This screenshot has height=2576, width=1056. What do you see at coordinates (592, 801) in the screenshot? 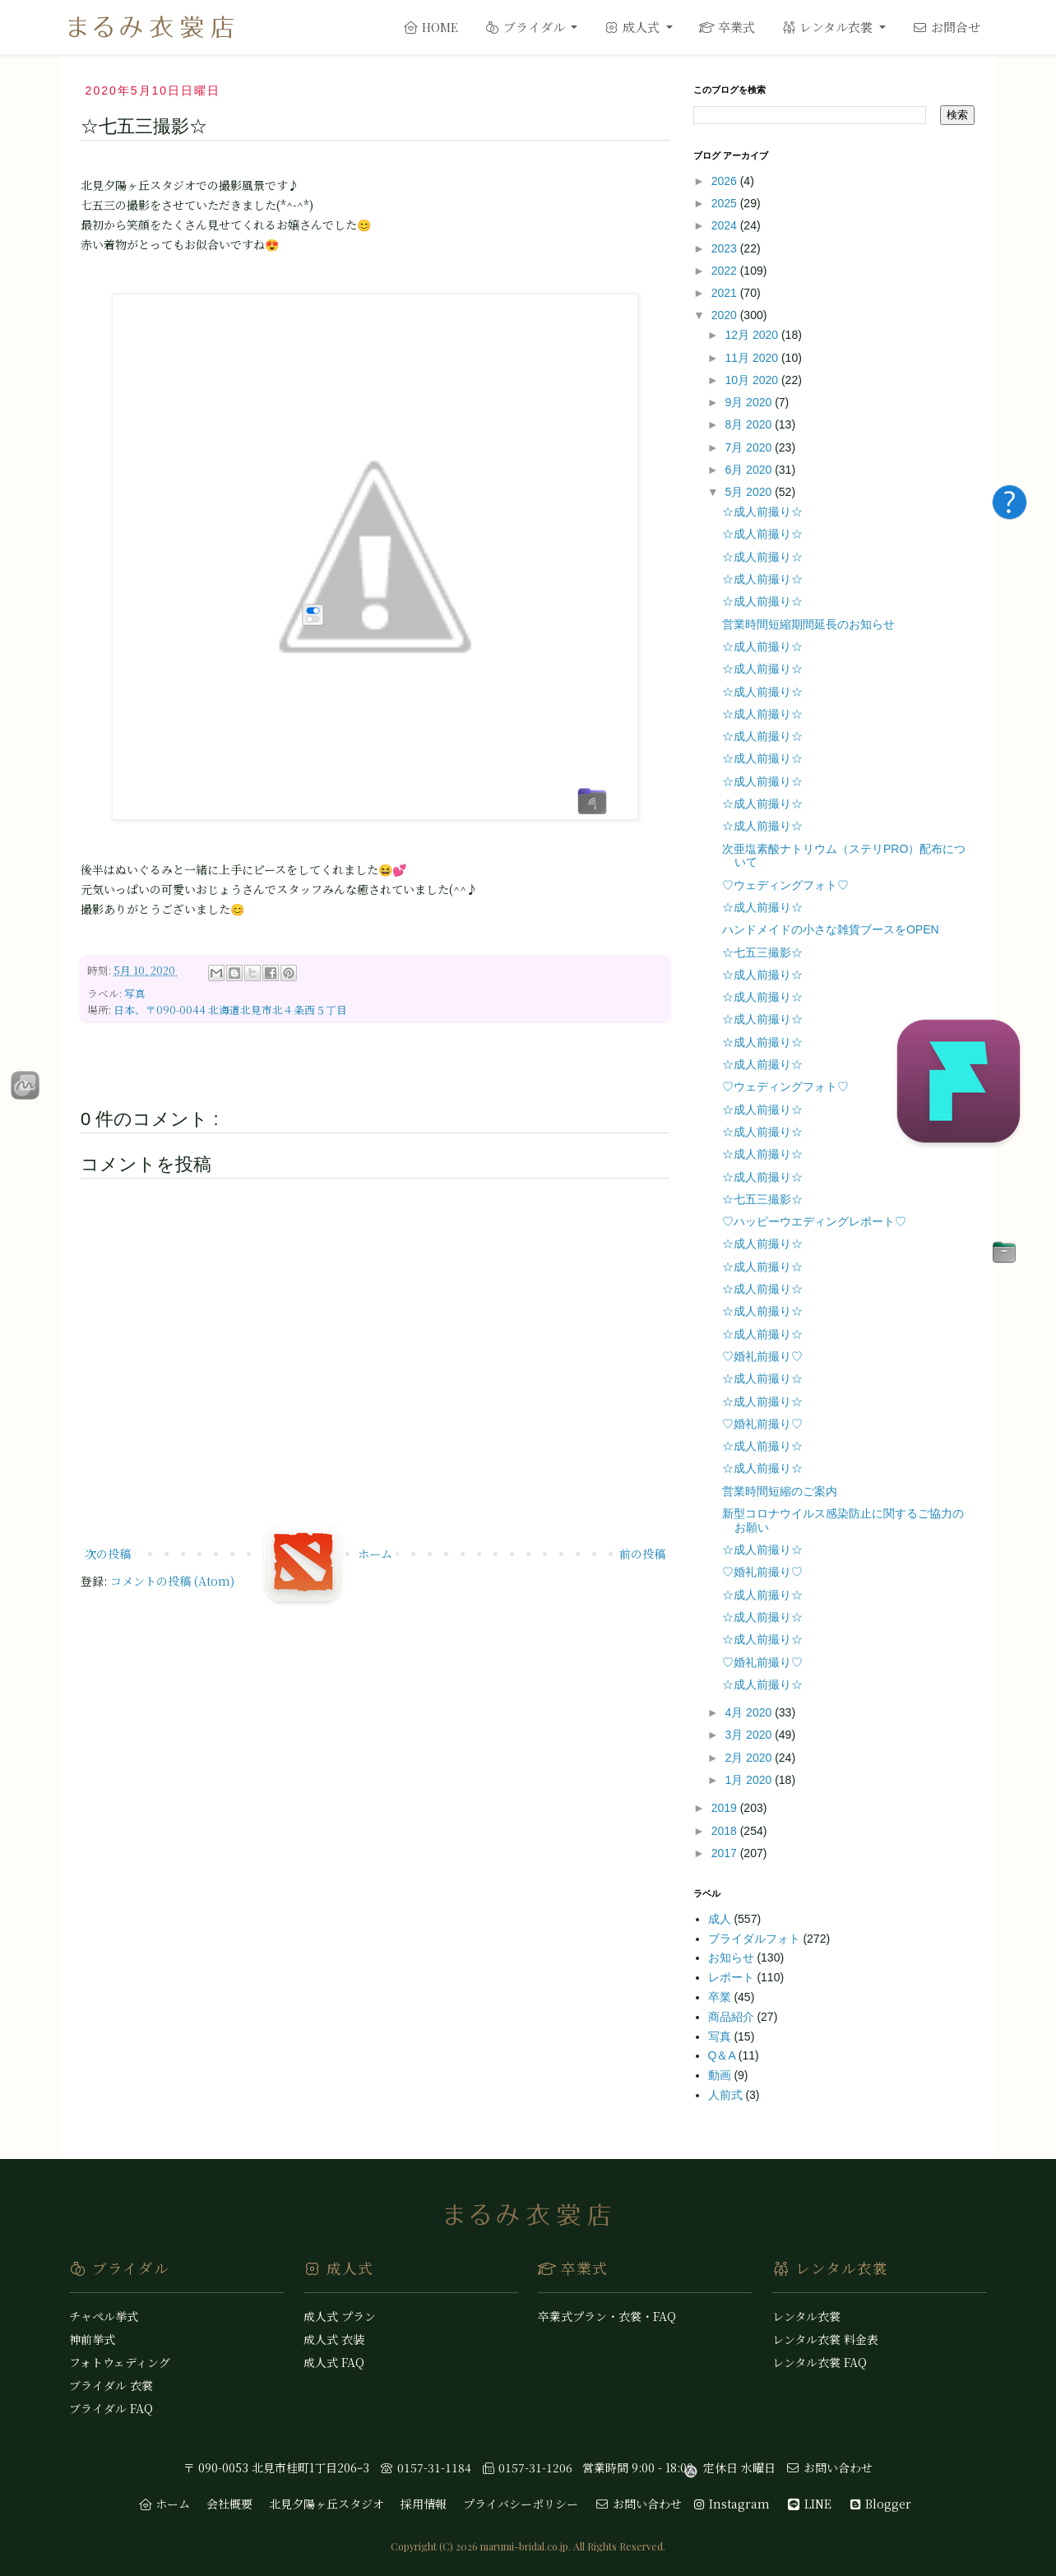
I see `open insync cloud sync folder` at bounding box center [592, 801].